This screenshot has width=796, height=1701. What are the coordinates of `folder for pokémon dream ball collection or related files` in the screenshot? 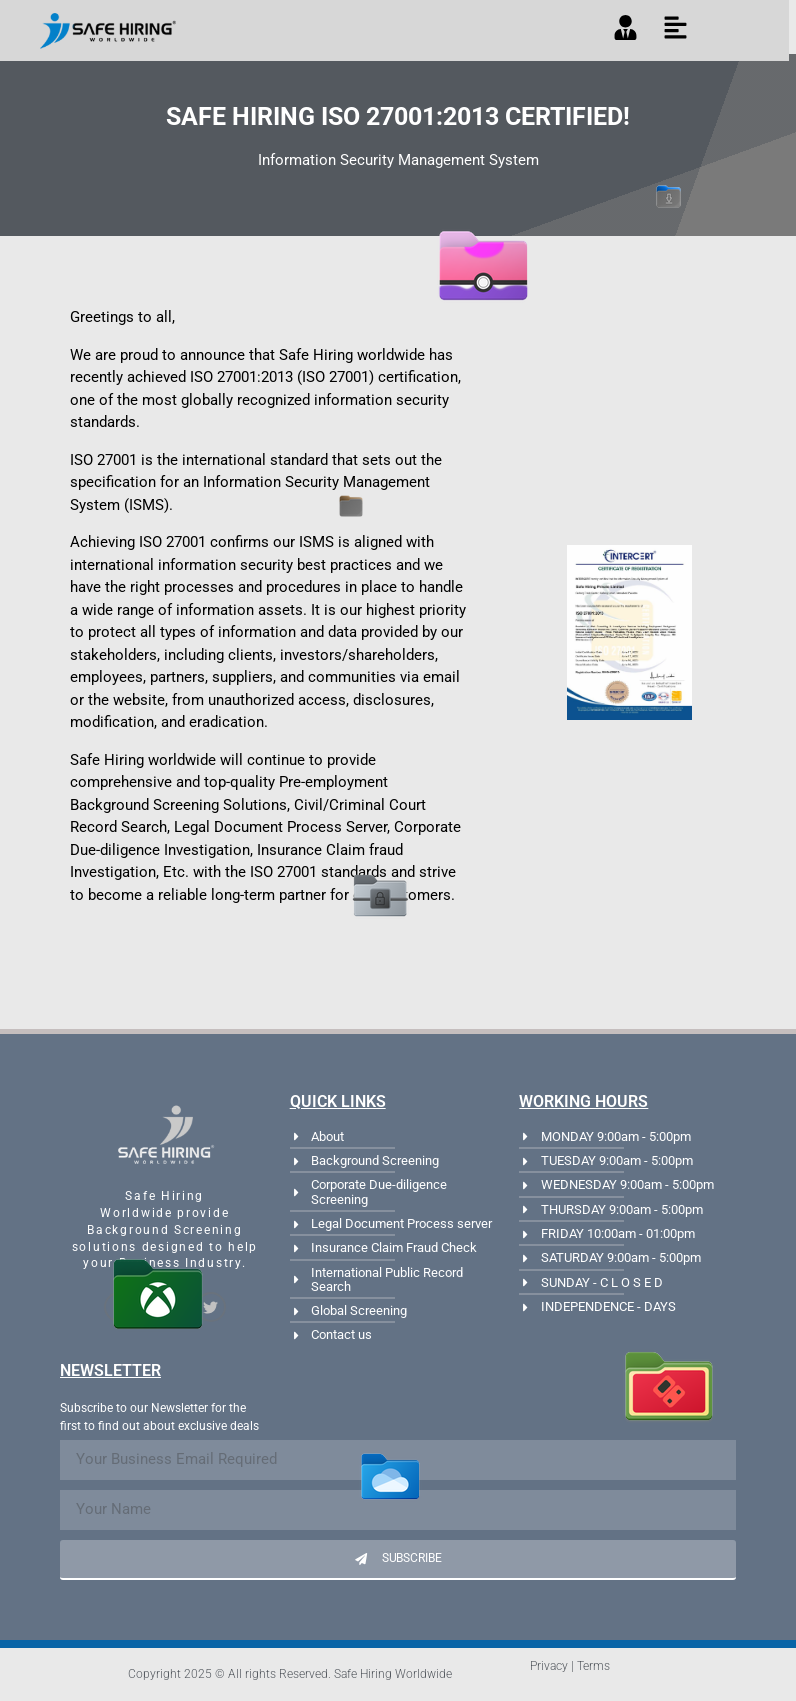 It's located at (483, 268).